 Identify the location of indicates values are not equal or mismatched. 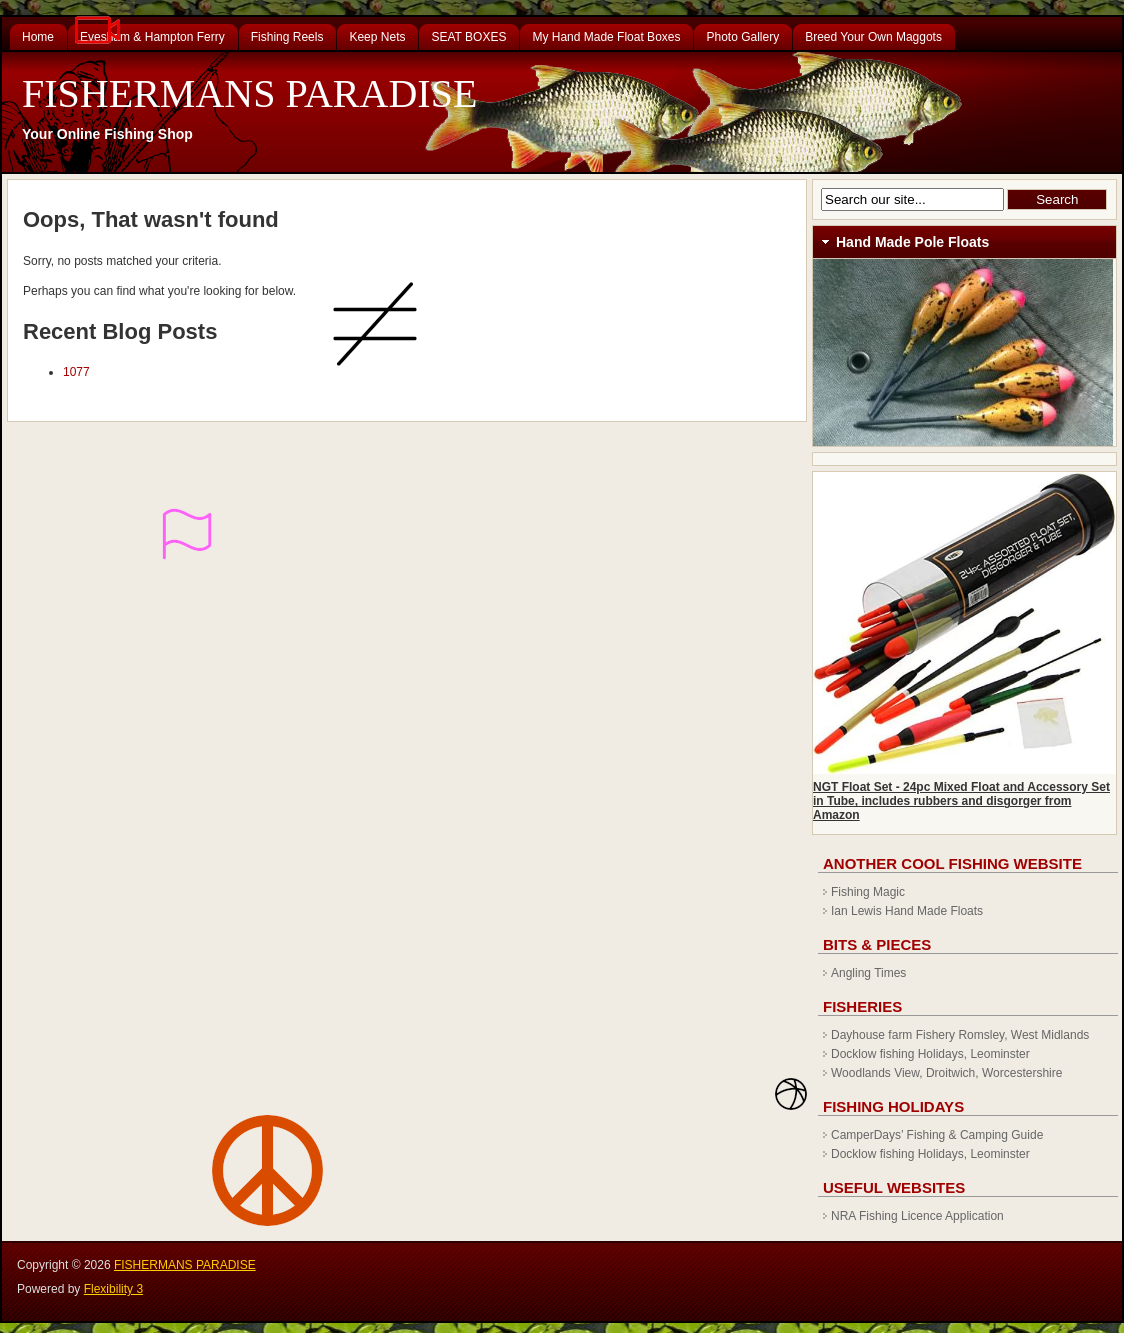
(375, 324).